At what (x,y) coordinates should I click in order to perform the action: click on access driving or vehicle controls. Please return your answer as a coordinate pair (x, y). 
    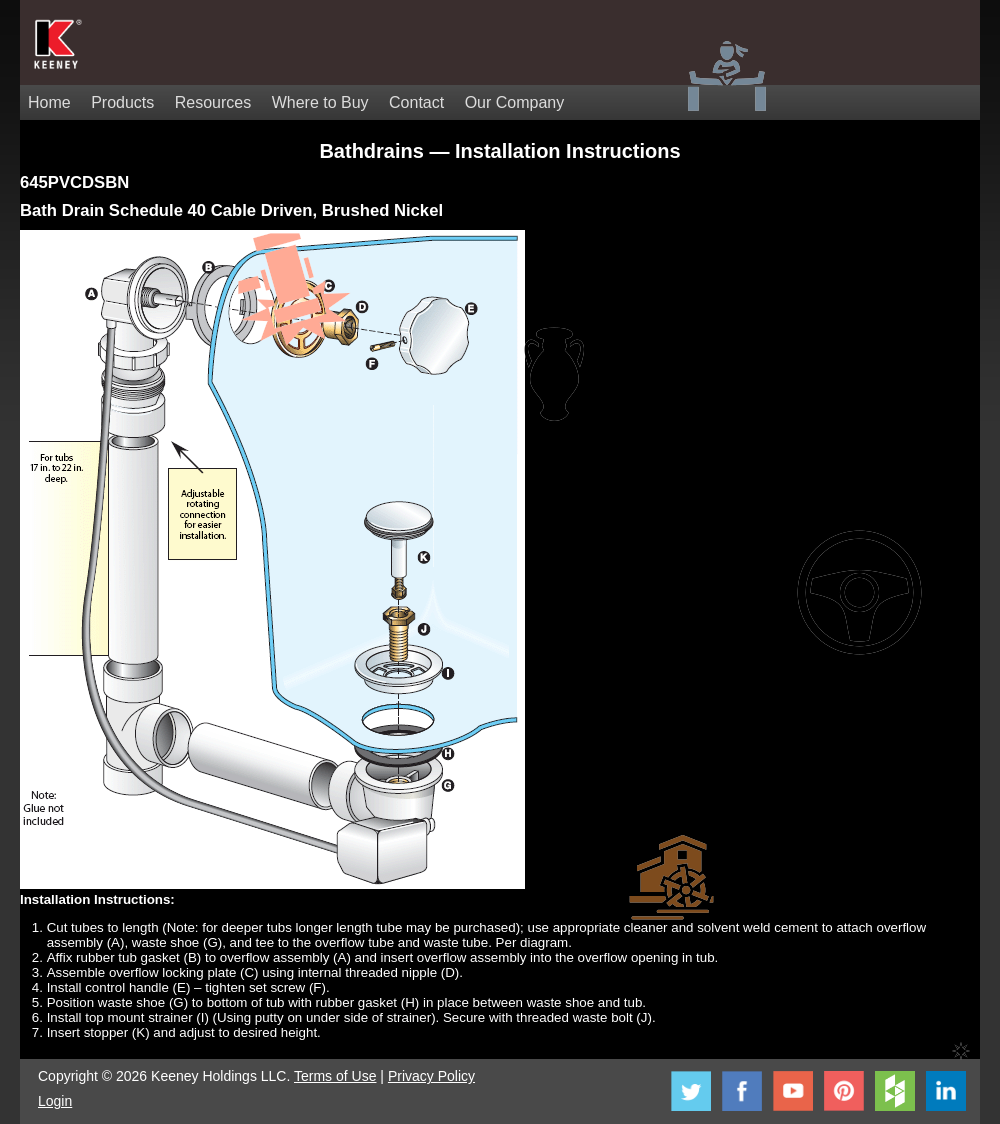
    Looking at the image, I should click on (859, 592).